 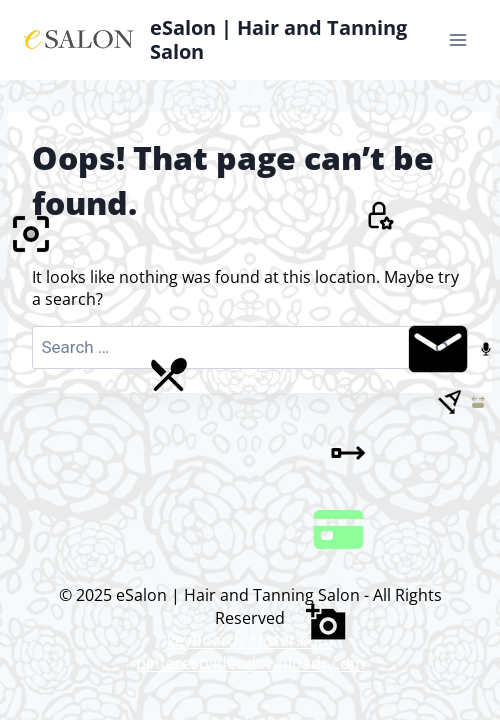 What do you see at coordinates (338, 529) in the screenshot?
I see `manage payment methods` at bounding box center [338, 529].